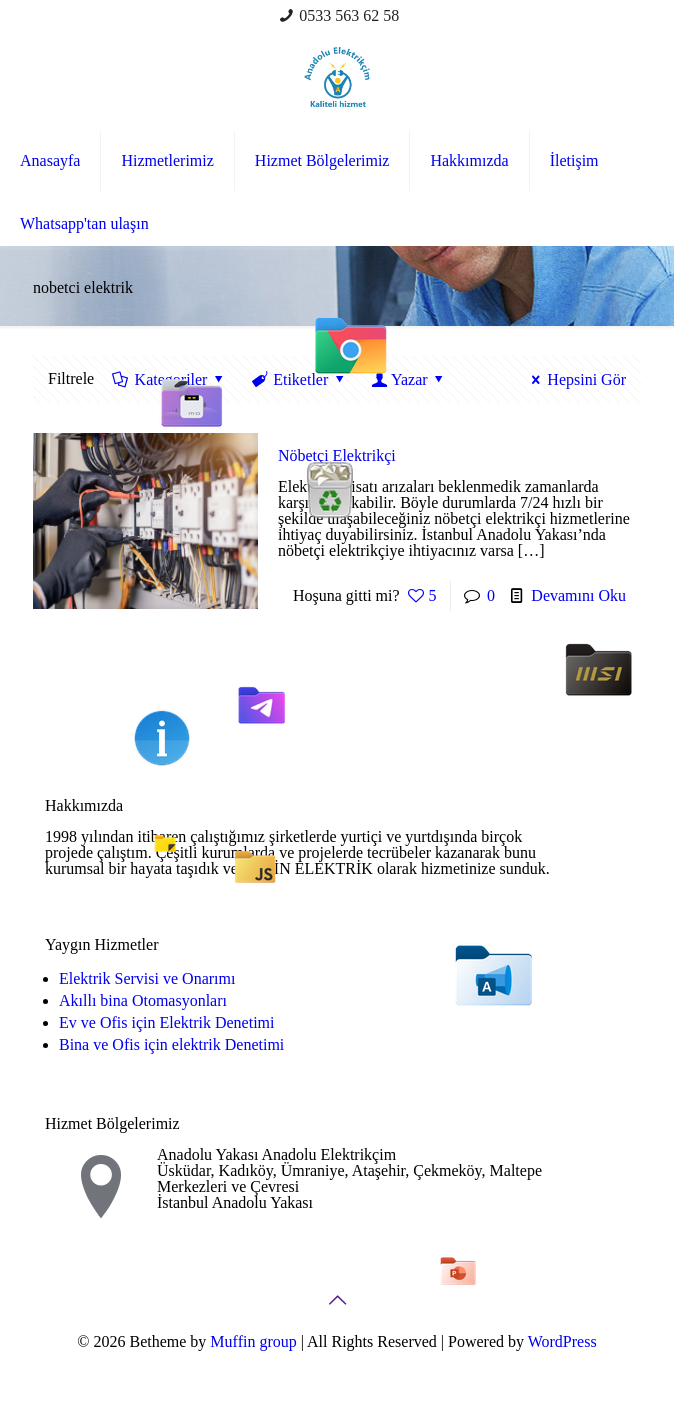 The width and height of the screenshot is (674, 1410). Describe the element at coordinates (598, 671) in the screenshot. I see `open MSI branded folder` at that location.